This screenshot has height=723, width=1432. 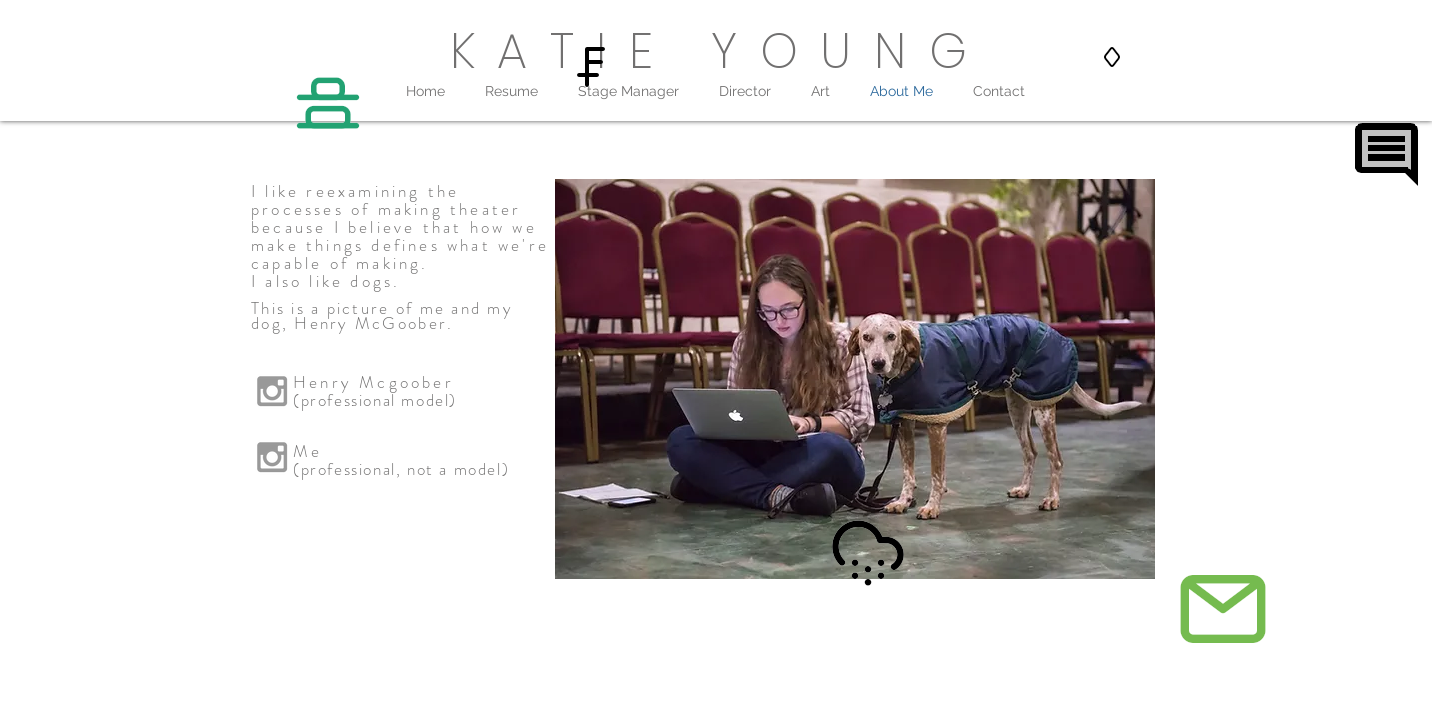 I want to click on align elements to the bottom with equal vertical spacing, so click(x=328, y=103).